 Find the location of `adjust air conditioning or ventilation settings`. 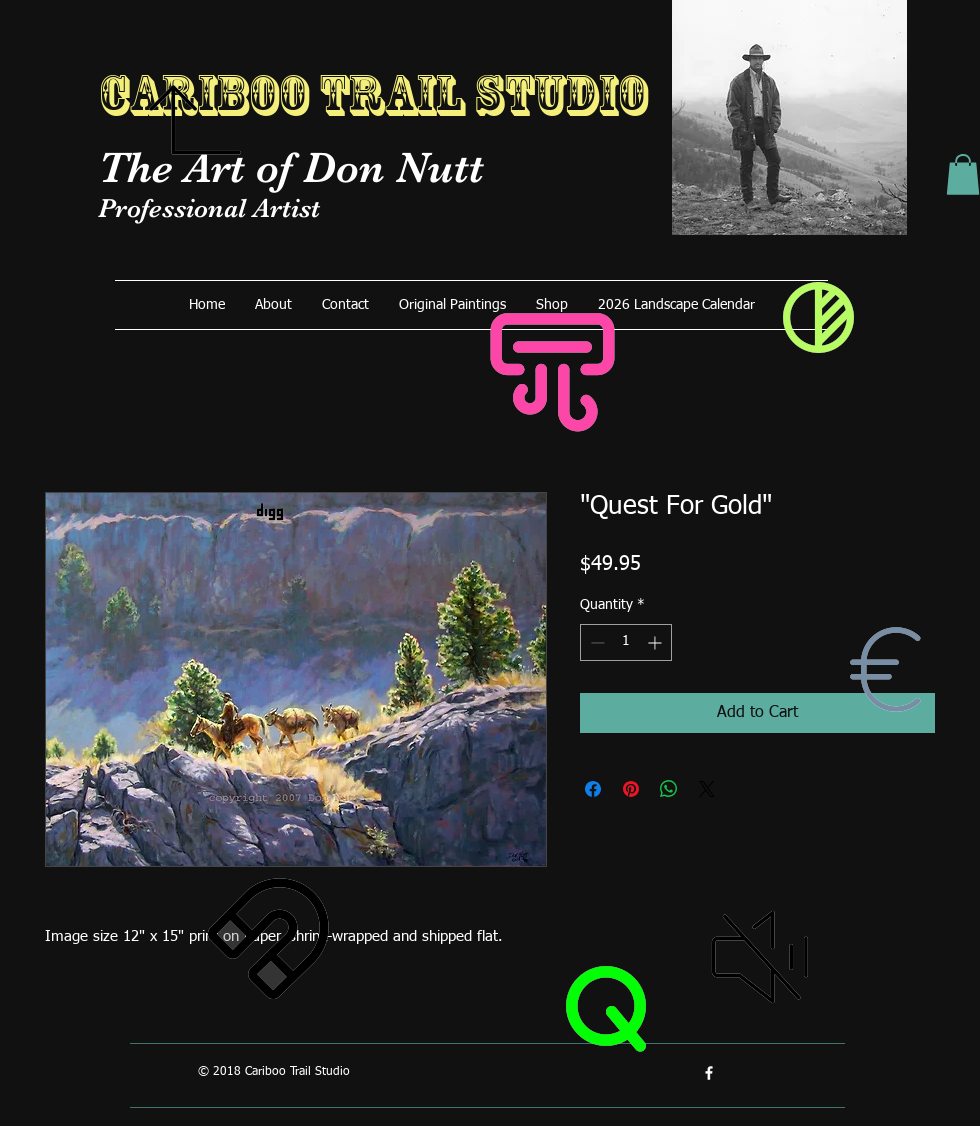

adjust air conditioning or ventilation settings is located at coordinates (552, 369).